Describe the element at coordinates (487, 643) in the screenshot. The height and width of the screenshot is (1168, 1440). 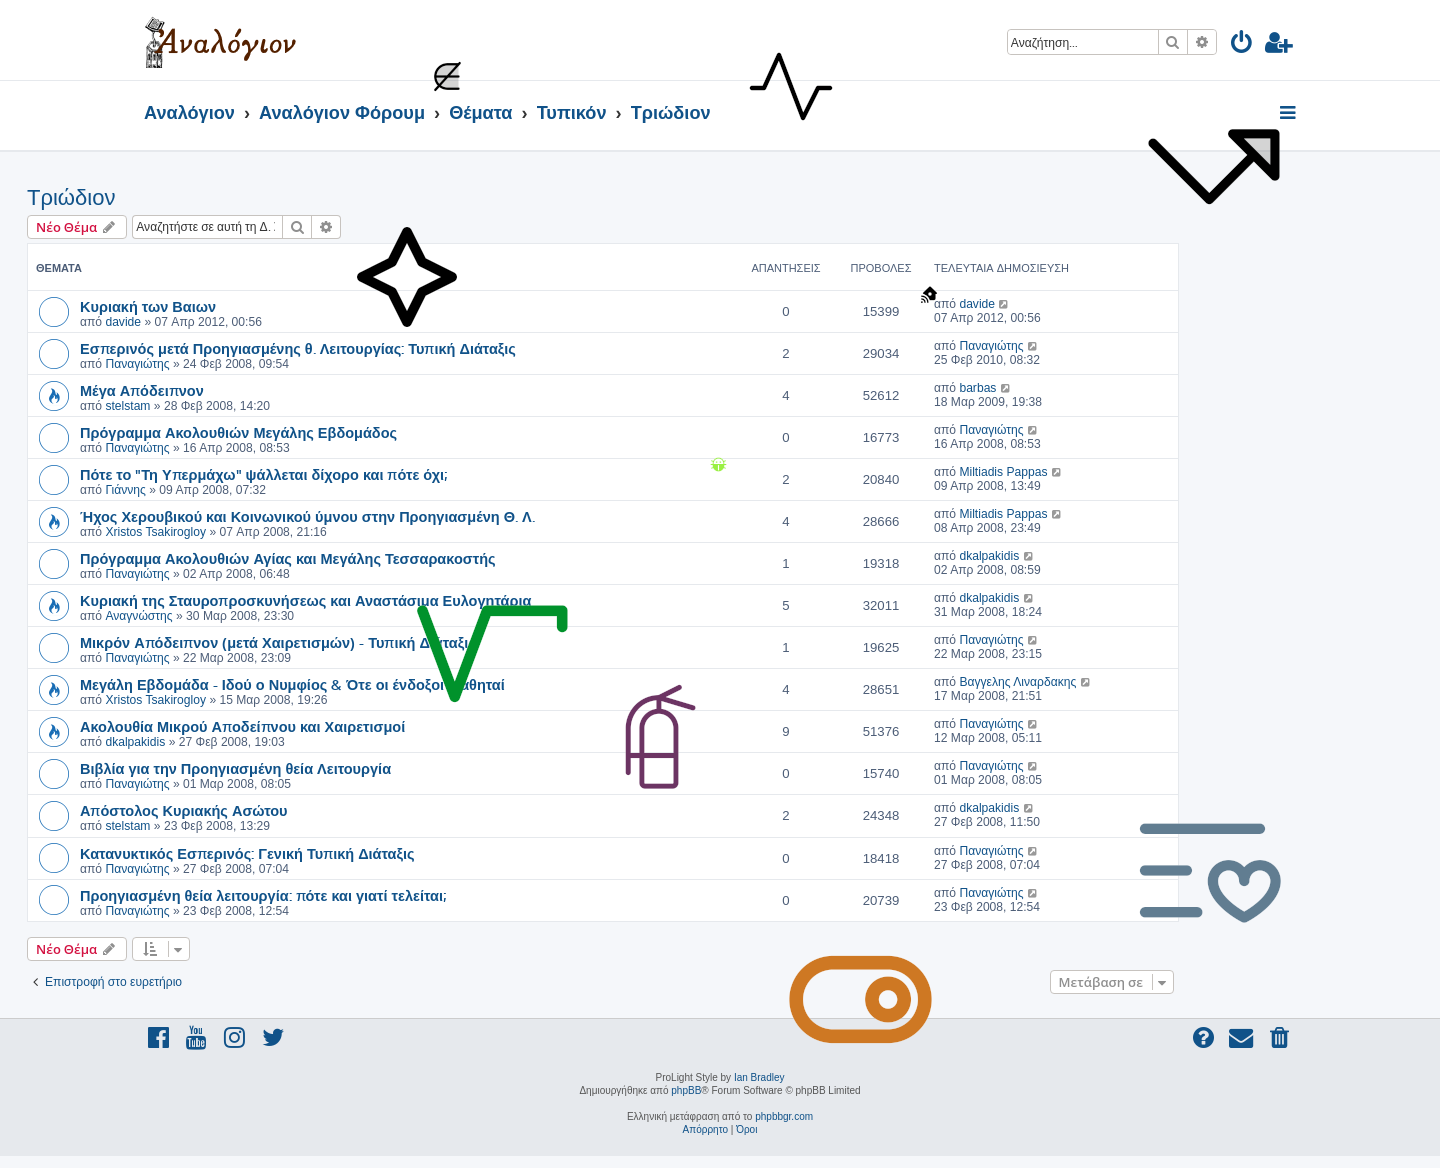
I see `enter or calculate a square root value` at that location.